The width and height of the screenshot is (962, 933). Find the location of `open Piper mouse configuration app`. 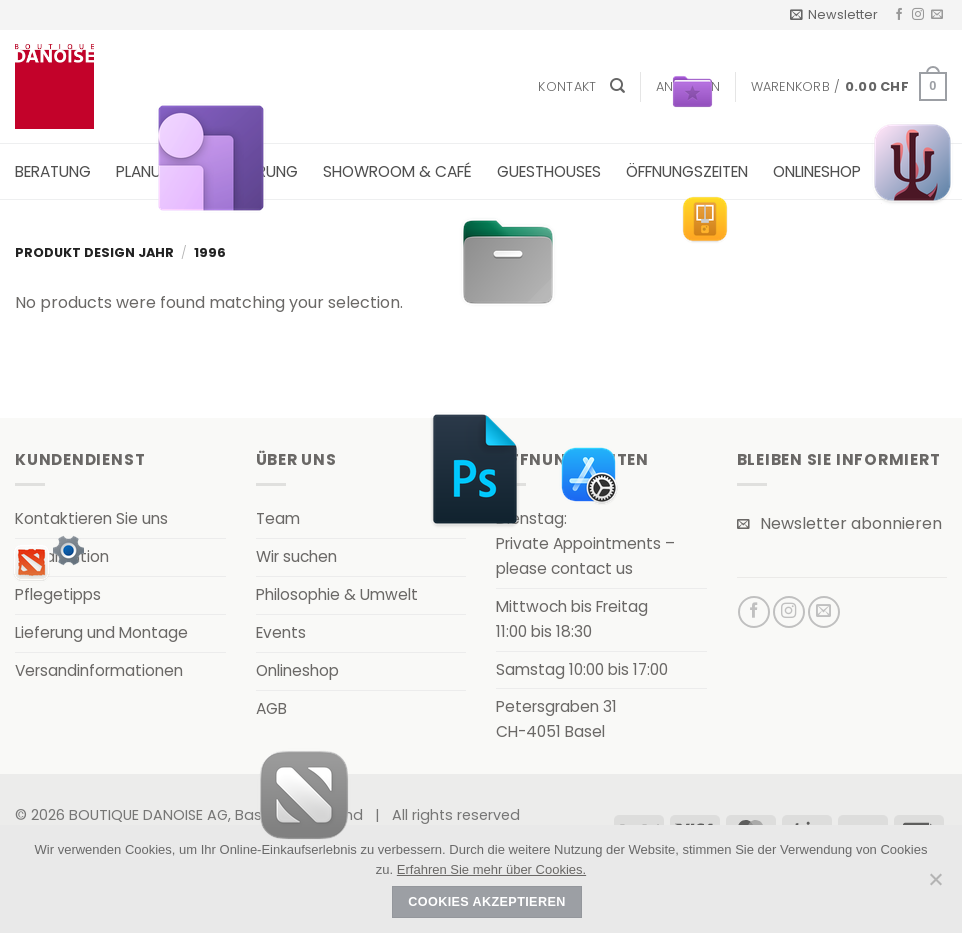

open Piper mouse configuration app is located at coordinates (705, 219).